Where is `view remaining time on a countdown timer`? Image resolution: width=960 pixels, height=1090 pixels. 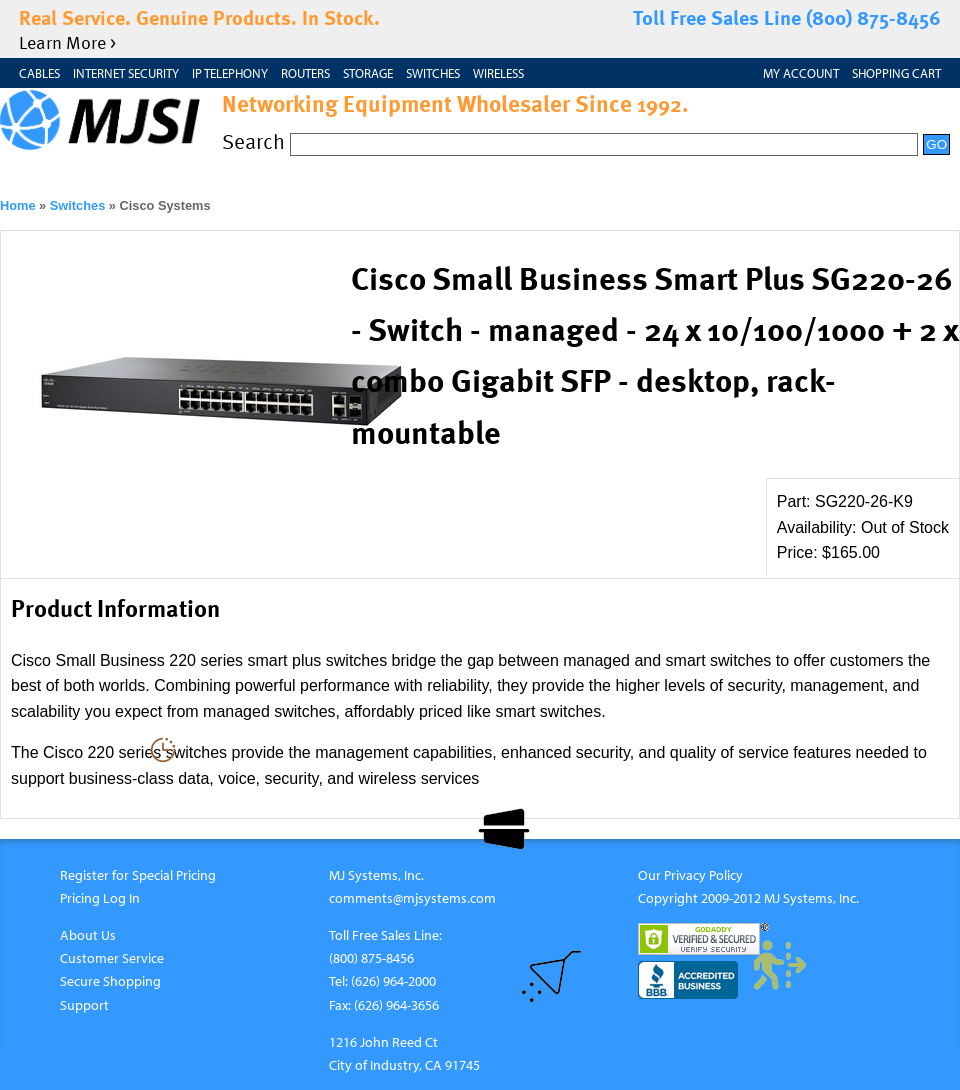
view remaining time on a countdown timer is located at coordinates (163, 750).